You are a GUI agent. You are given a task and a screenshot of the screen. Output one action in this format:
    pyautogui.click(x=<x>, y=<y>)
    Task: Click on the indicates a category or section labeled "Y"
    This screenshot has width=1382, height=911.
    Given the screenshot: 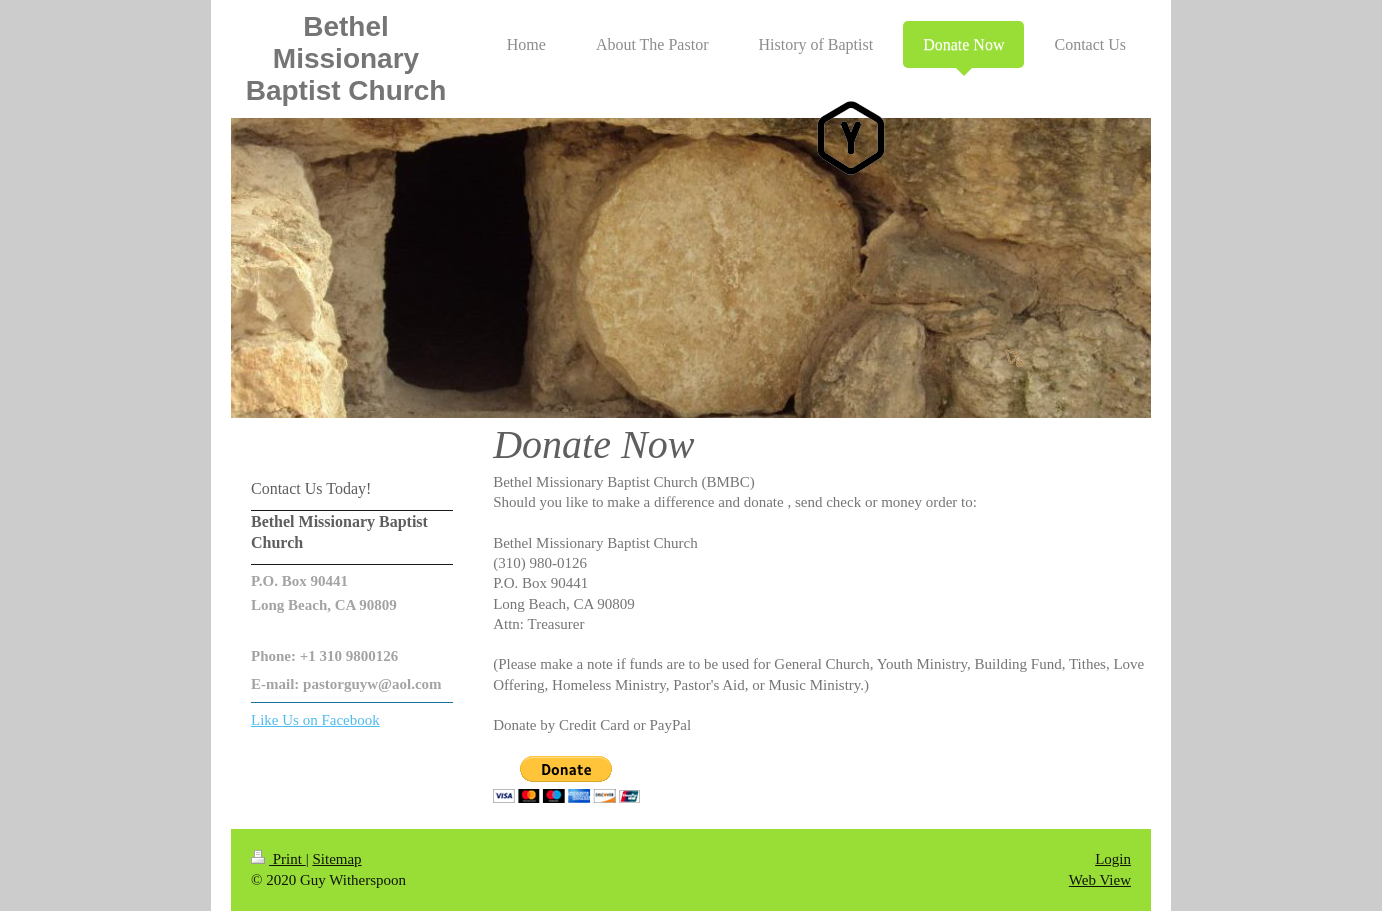 What is the action you would take?
    pyautogui.click(x=851, y=138)
    